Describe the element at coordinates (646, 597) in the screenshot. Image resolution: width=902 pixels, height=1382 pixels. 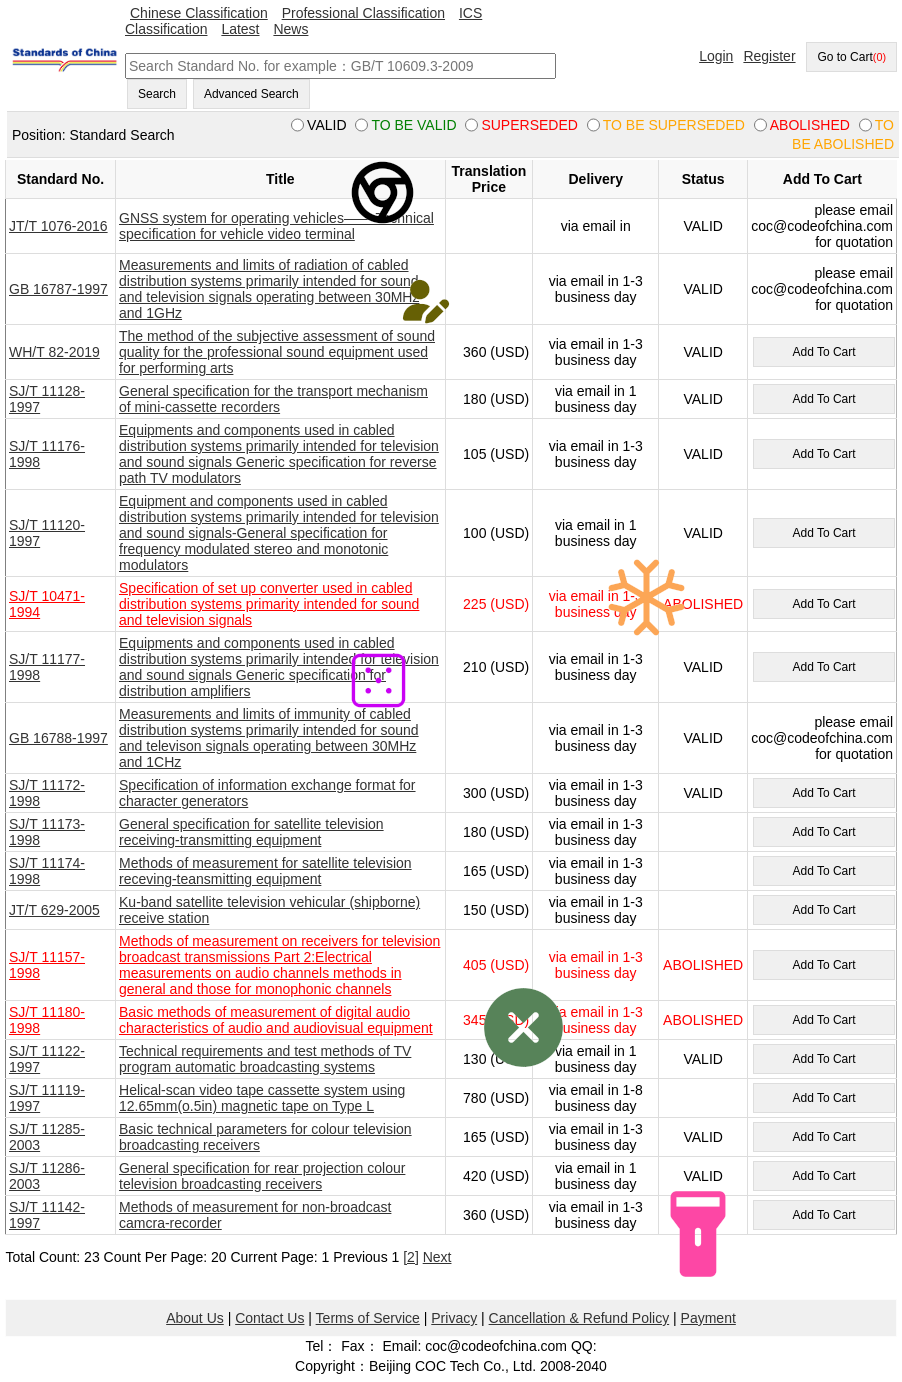
I see `activate cooling or air conditioning mode` at that location.